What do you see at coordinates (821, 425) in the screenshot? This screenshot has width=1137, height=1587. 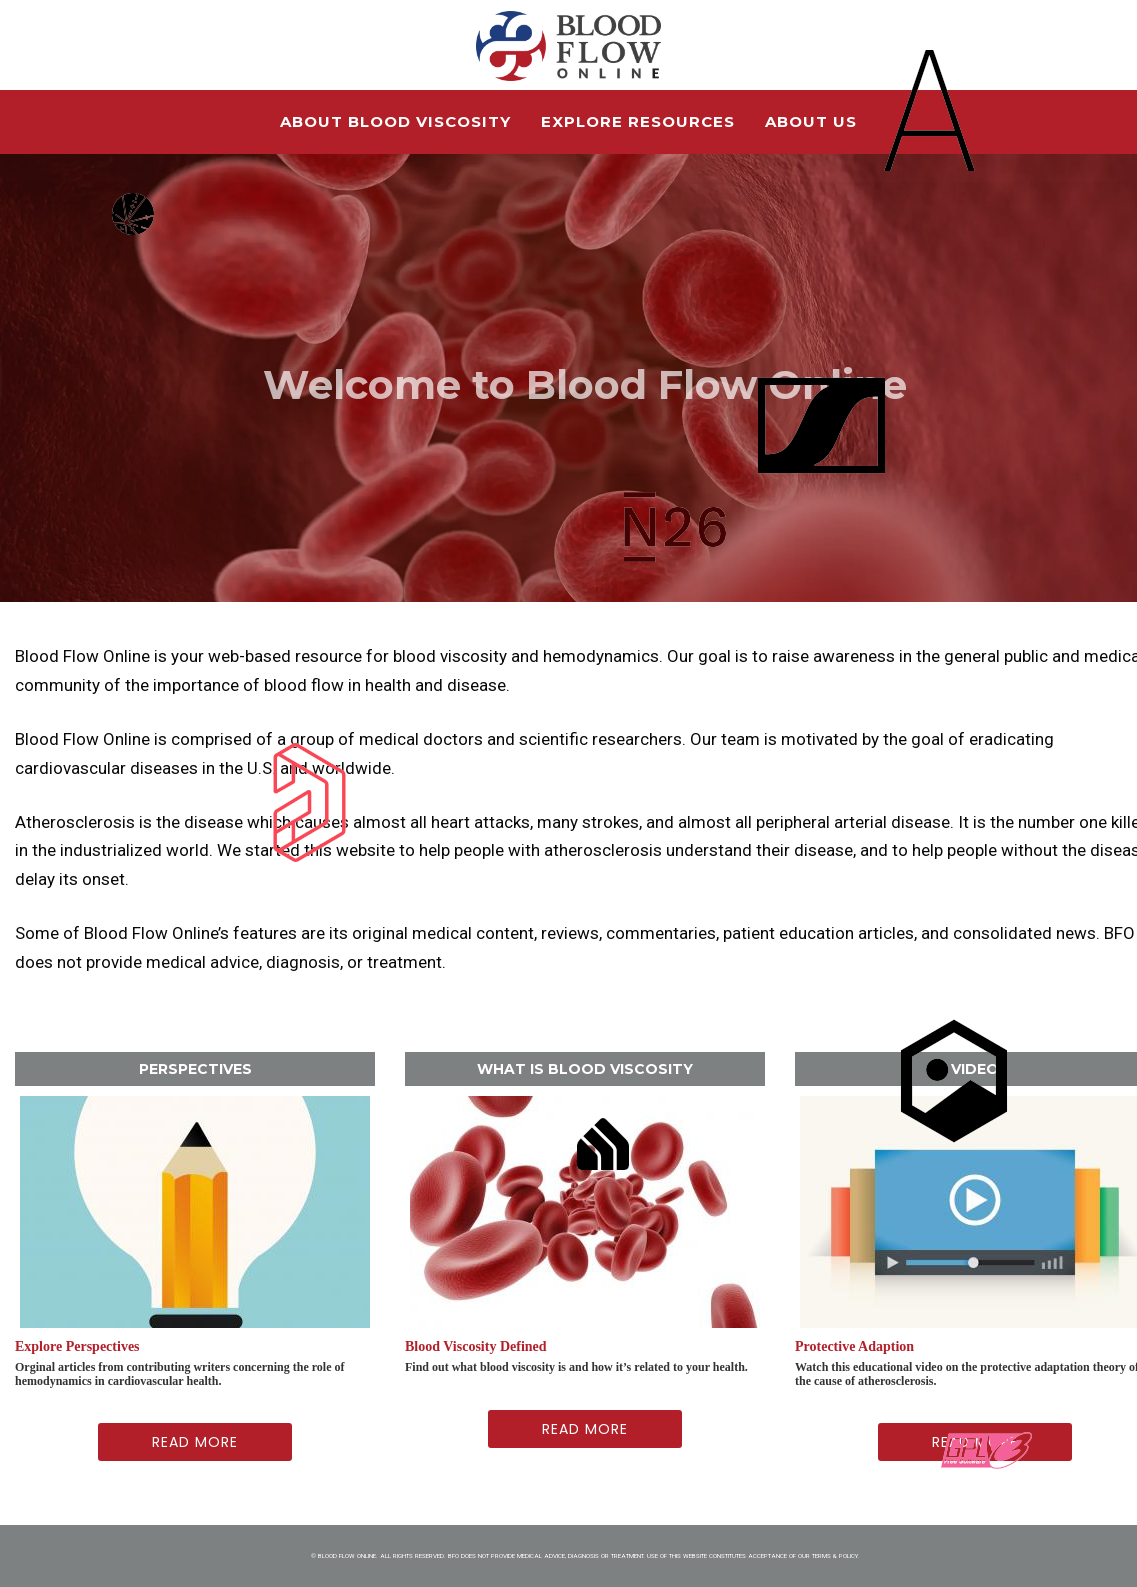 I see `visit the Sennheiser website or app` at bounding box center [821, 425].